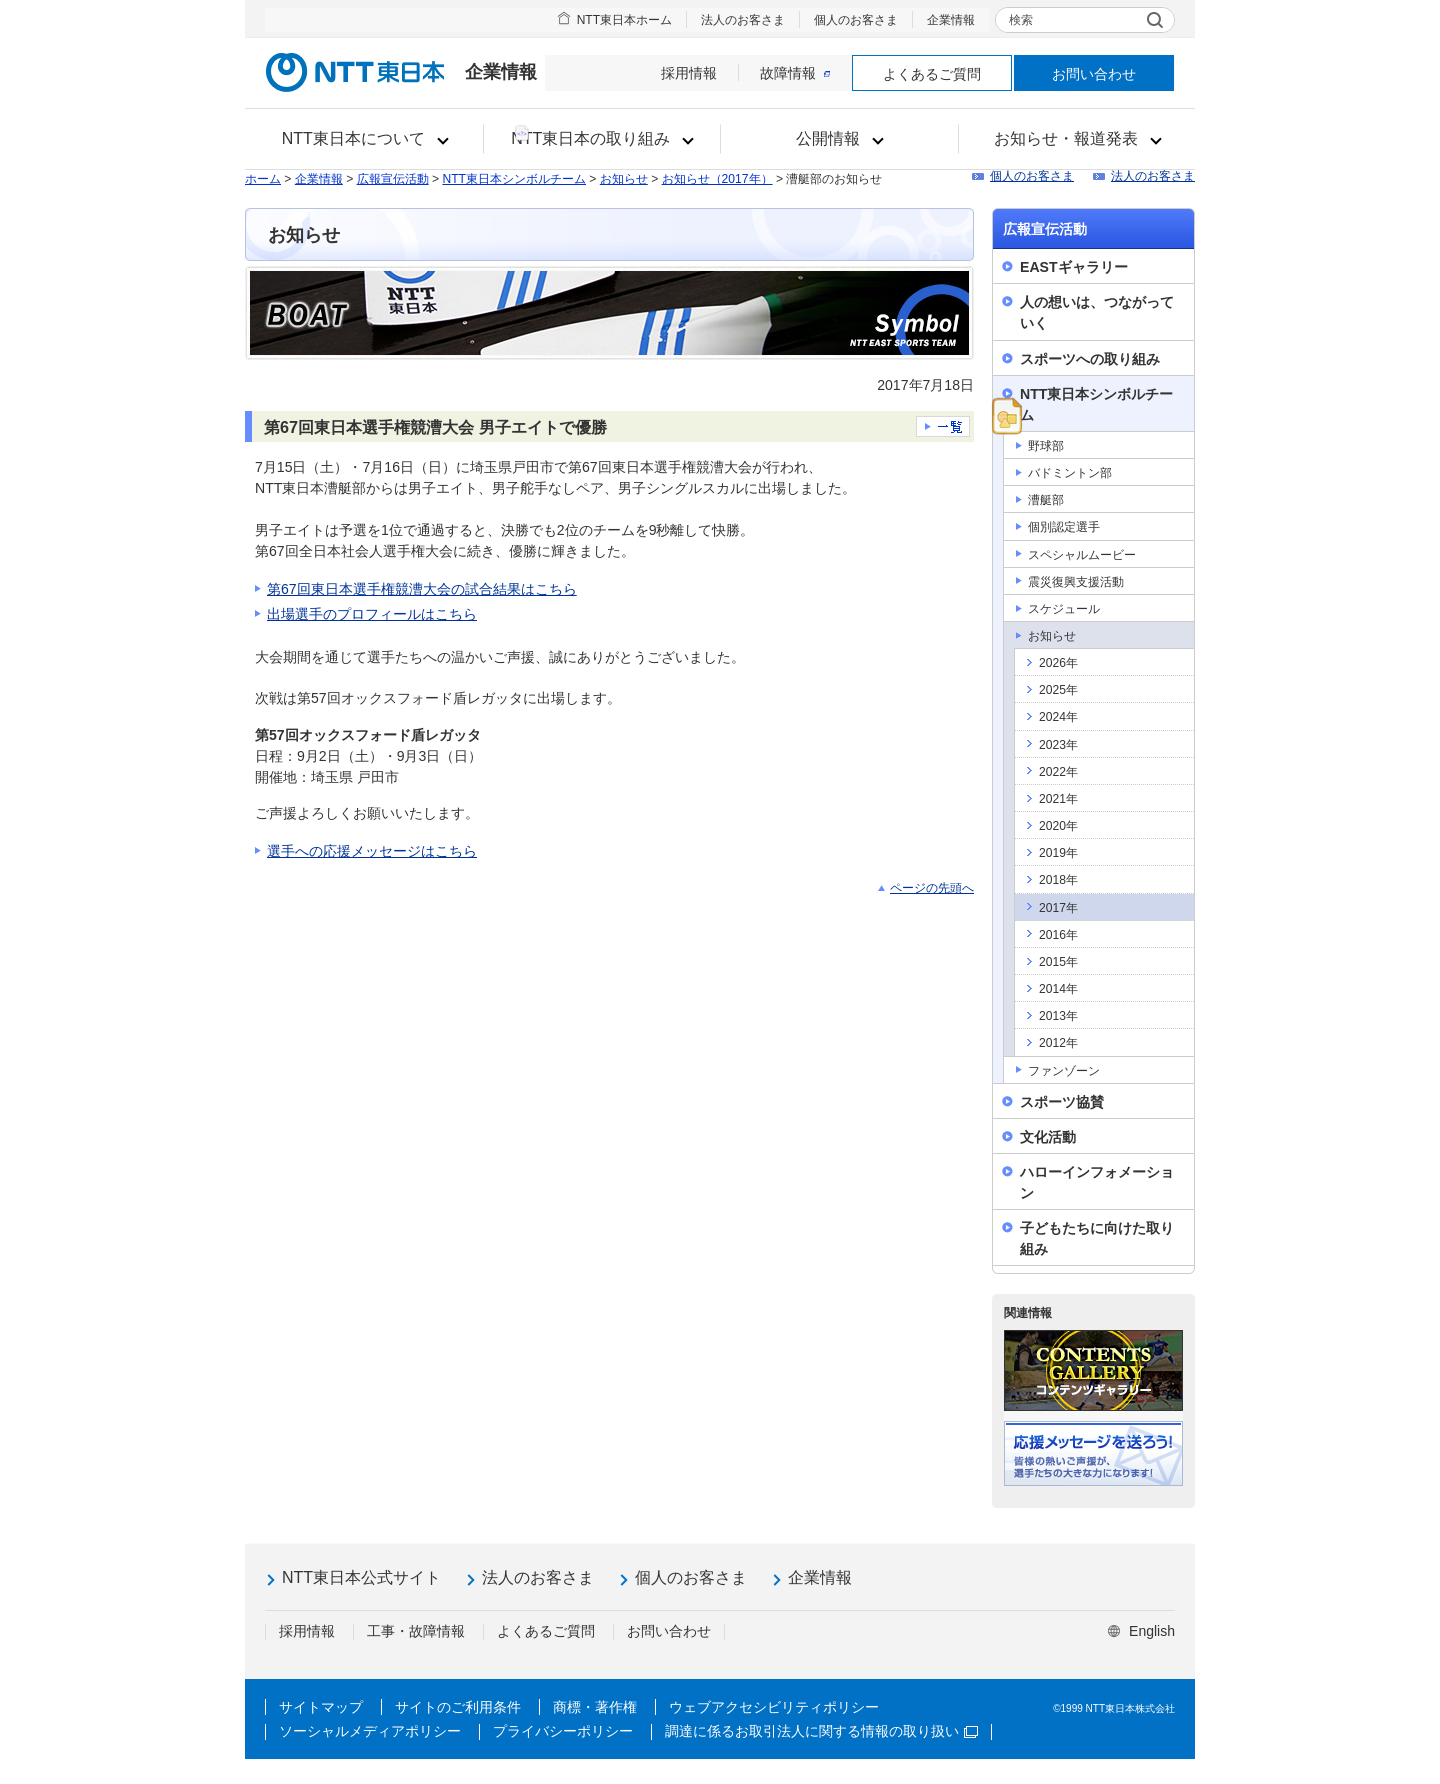 The height and width of the screenshot is (1784, 1440). What do you see at coordinates (522, 133) in the screenshot?
I see `open a PHP source code file` at bounding box center [522, 133].